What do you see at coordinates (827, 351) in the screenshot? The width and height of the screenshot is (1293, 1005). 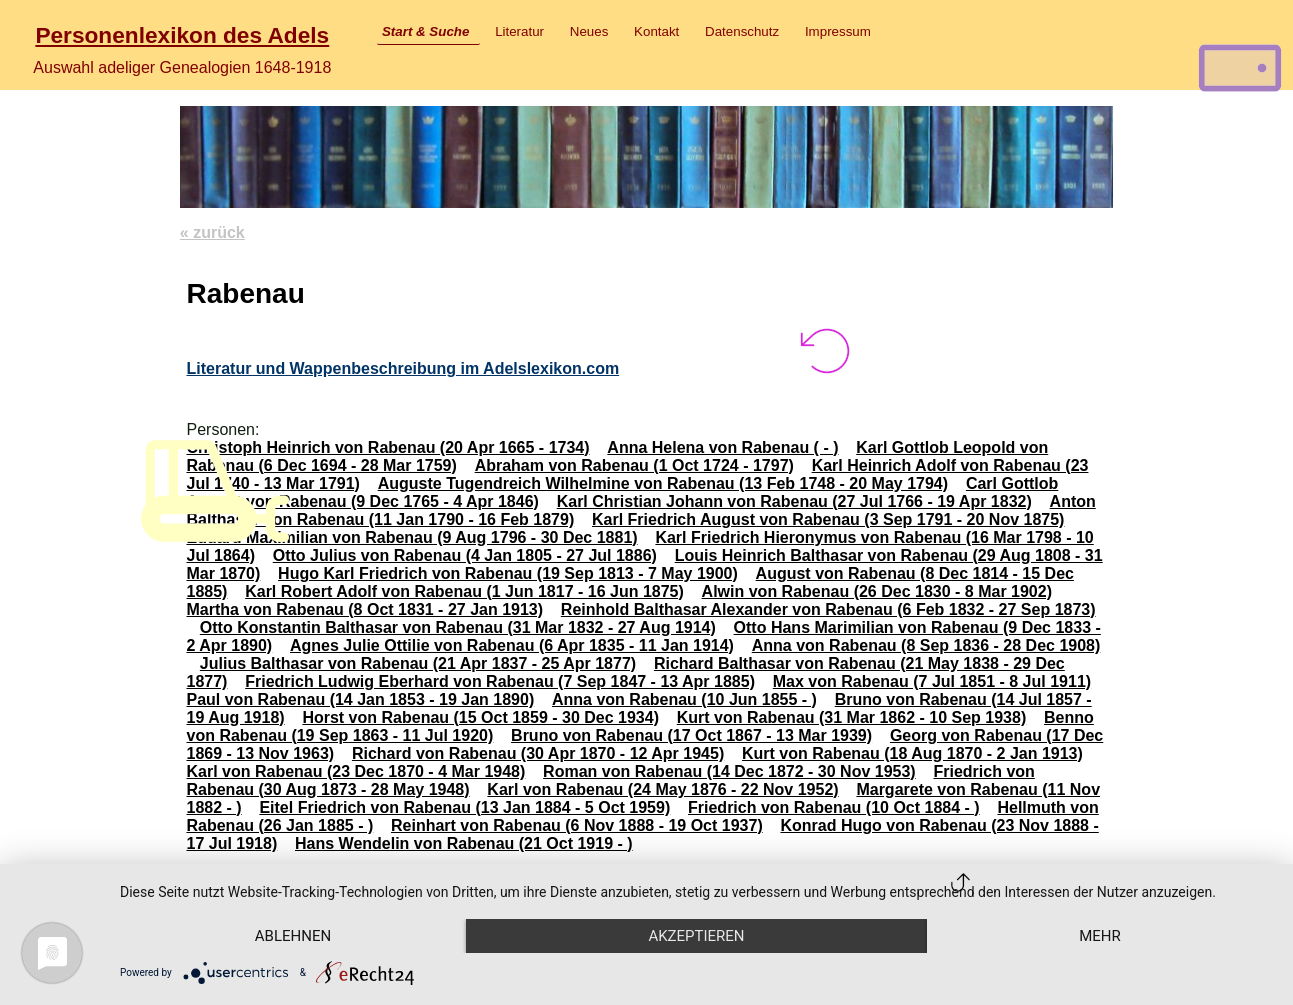 I see `undo last action` at bounding box center [827, 351].